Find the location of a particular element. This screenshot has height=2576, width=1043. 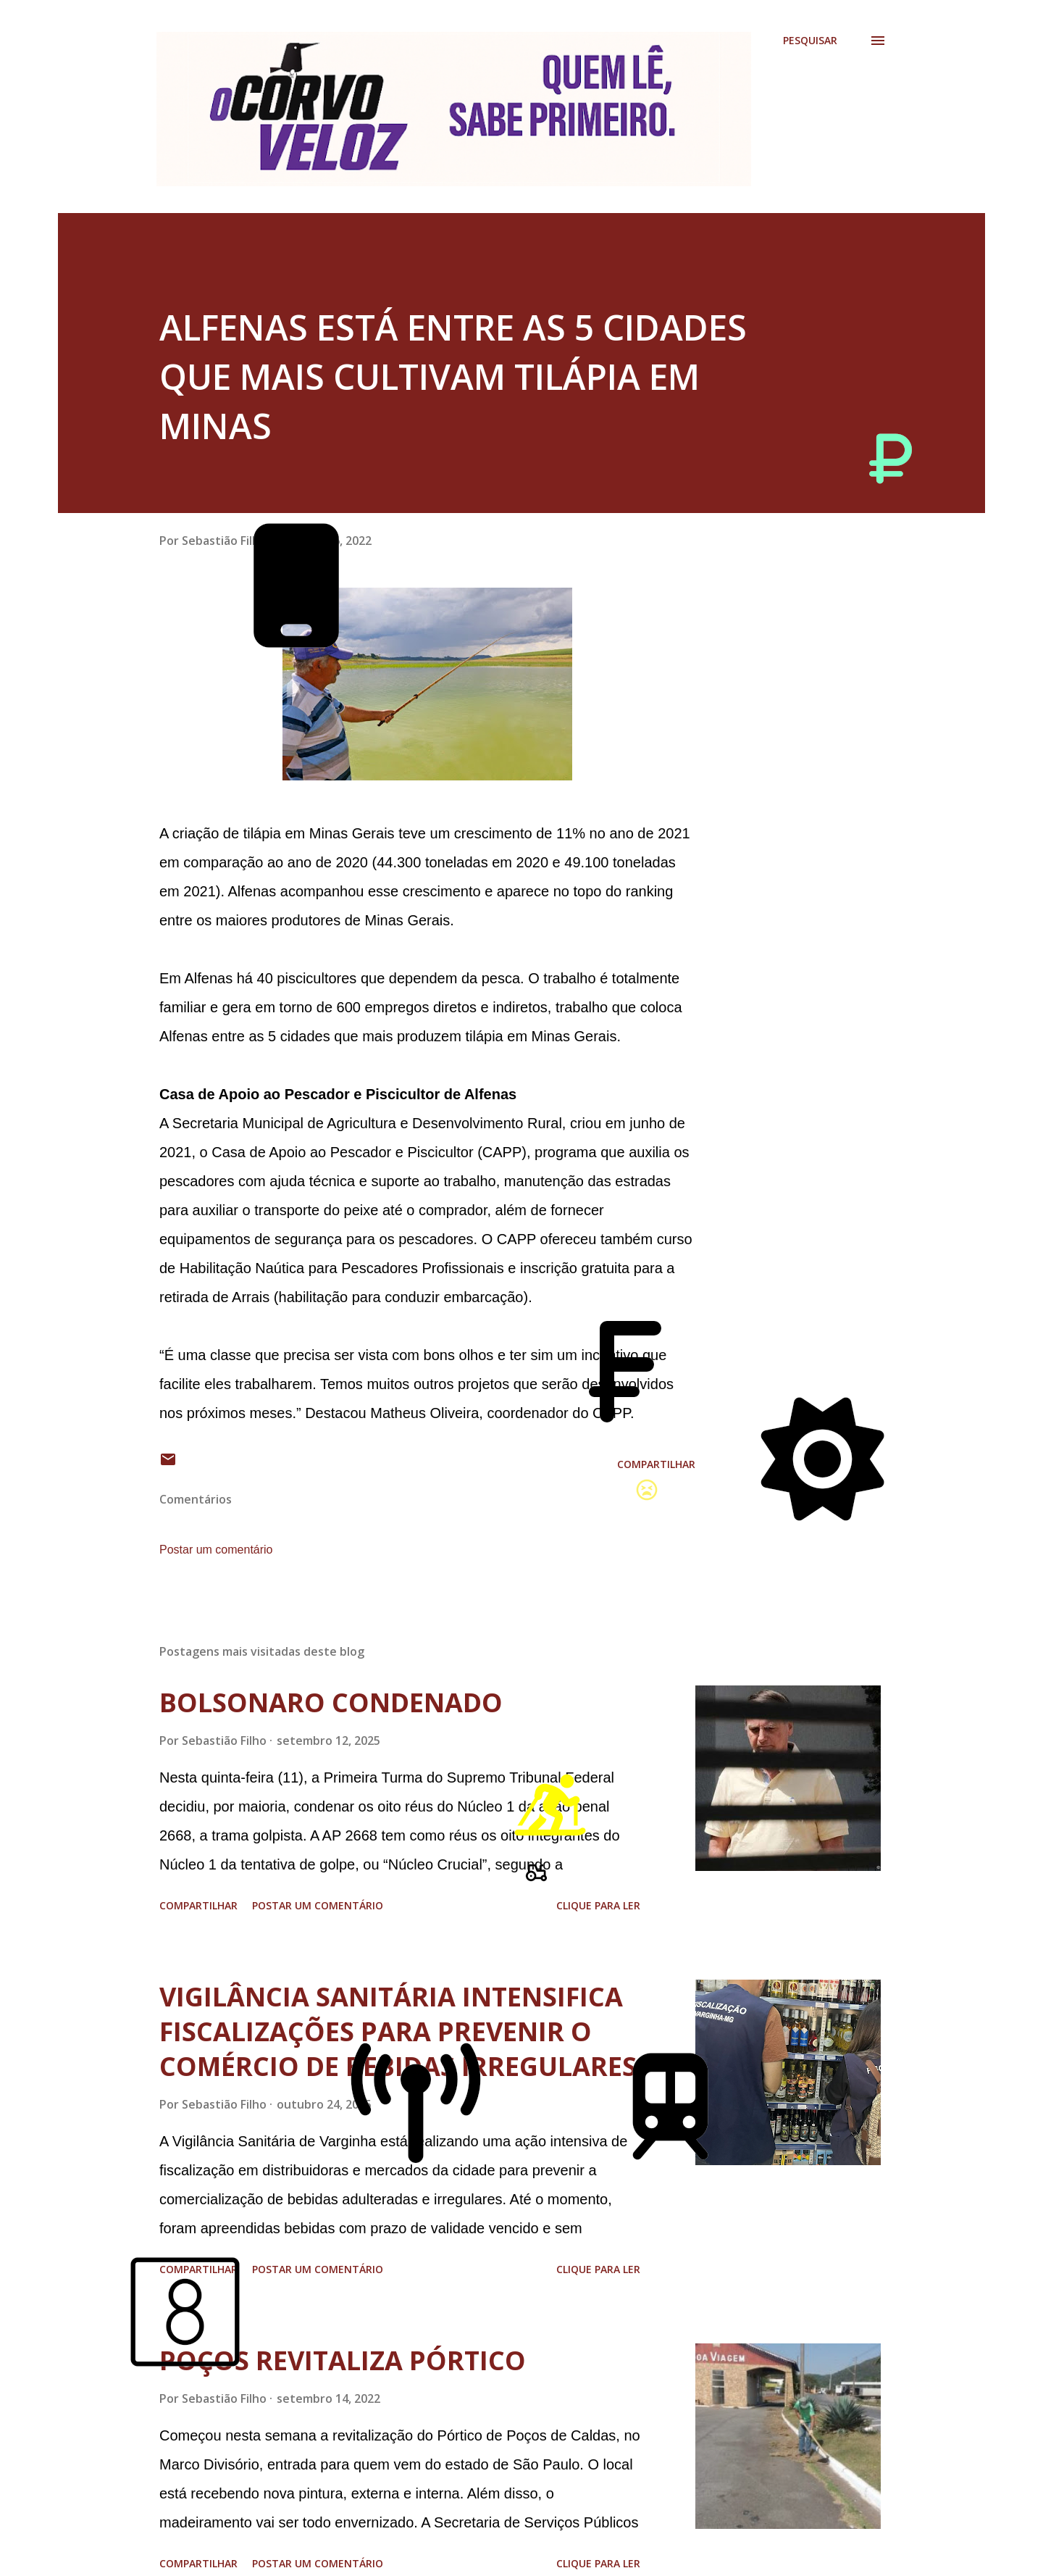

access farming or agricultural features is located at coordinates (536, 1872).